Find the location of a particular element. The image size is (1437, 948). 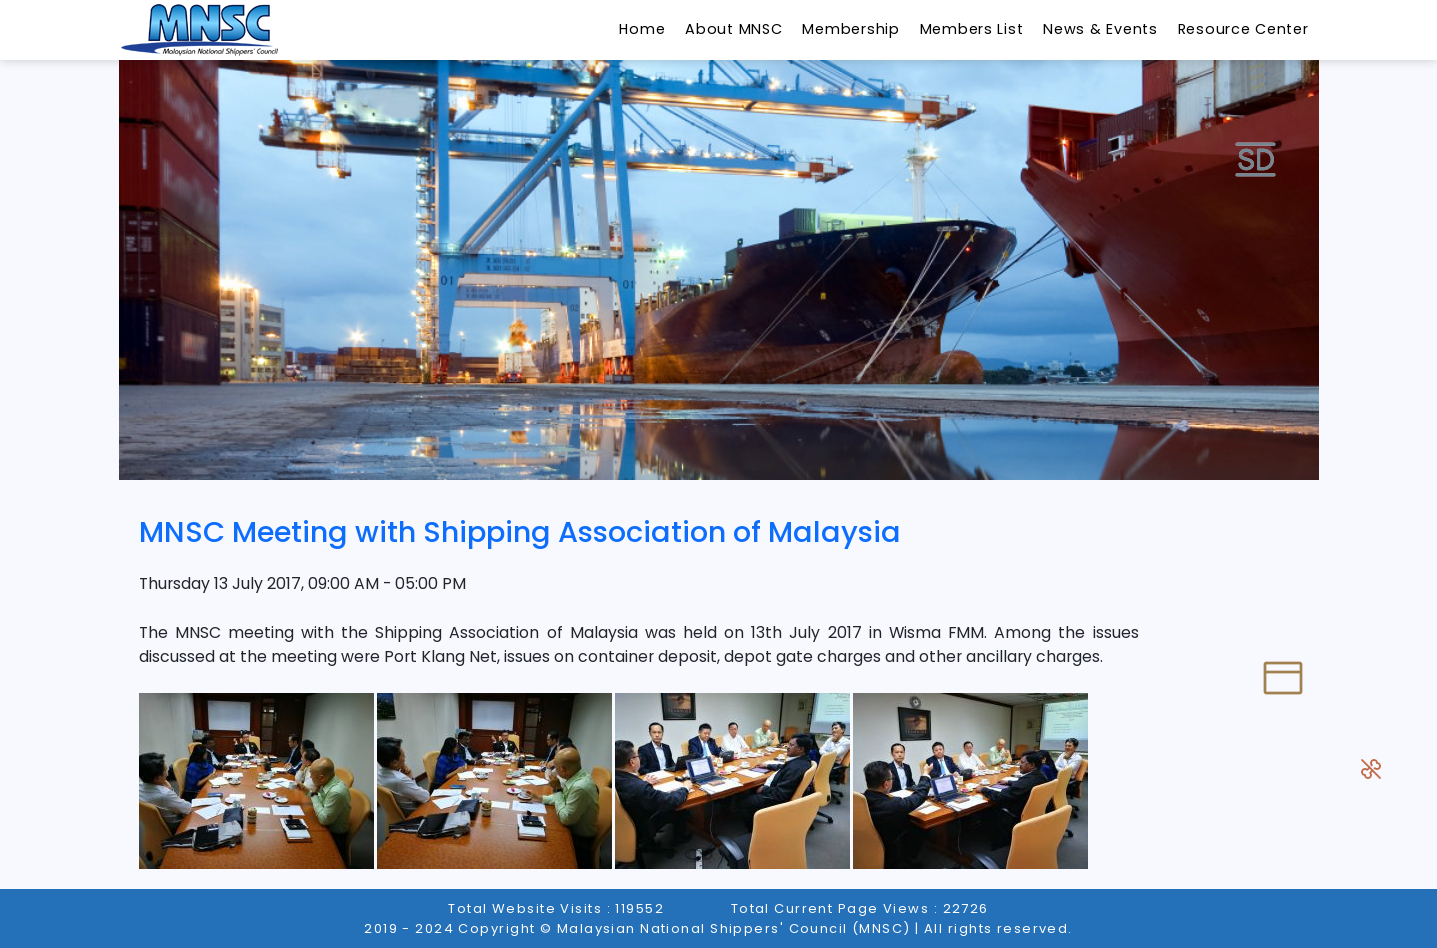

no treats available for pet is located at coordinates (1371, 769).